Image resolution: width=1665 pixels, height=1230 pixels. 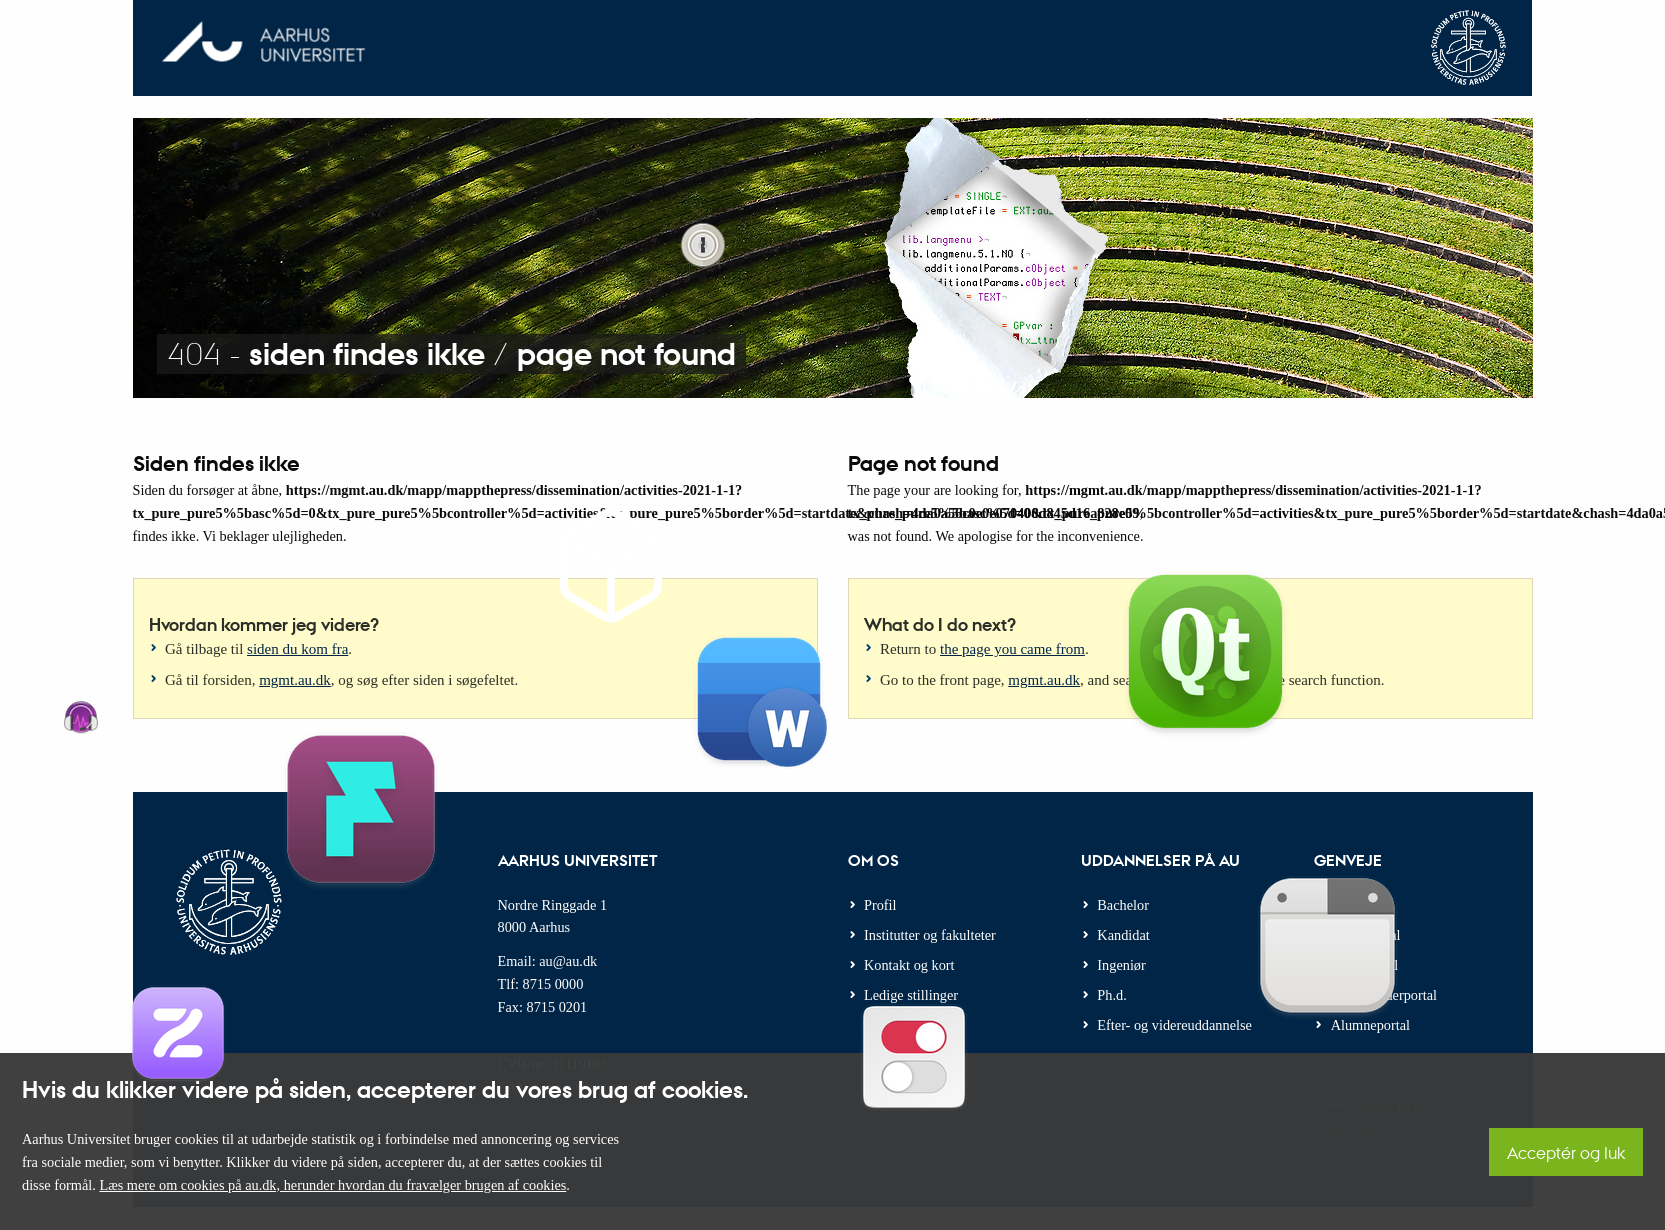 I want to click on open unity tweak tool settings, so click(x=914, y=1057).